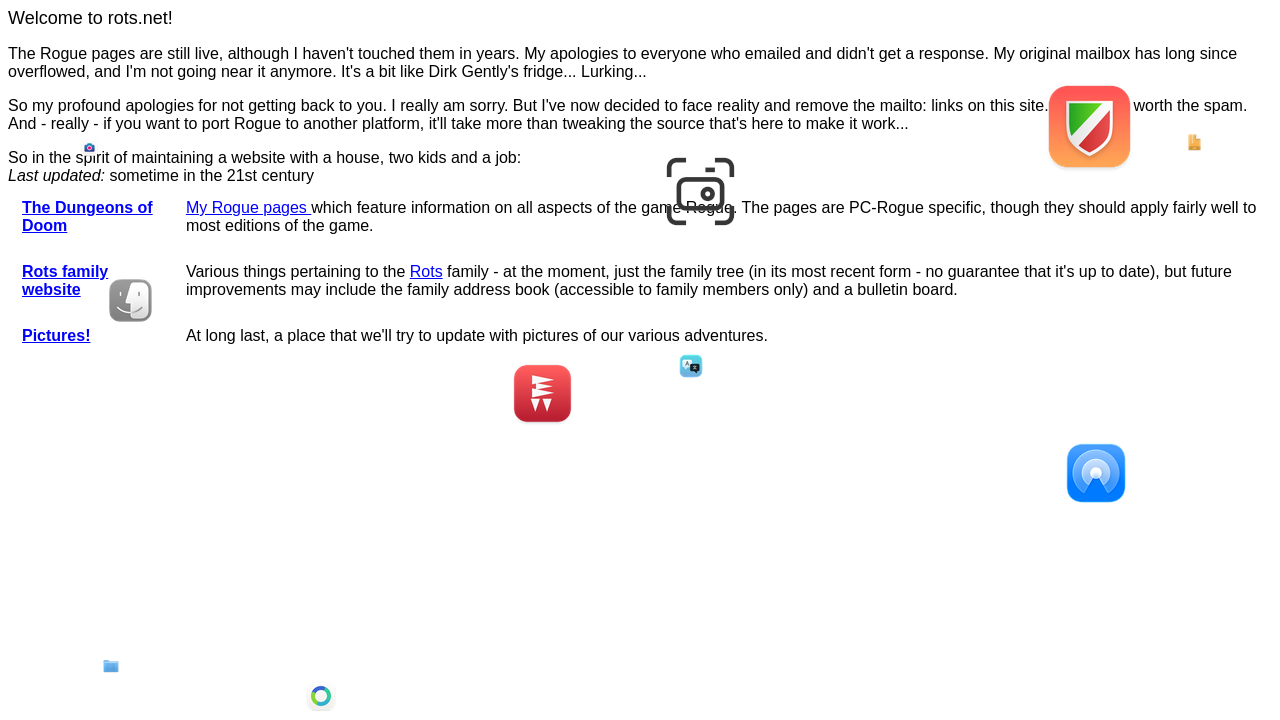  Describe the element at coordinates (111, 666) in the screenshot. I see `access network-attached storage folder` at that location.